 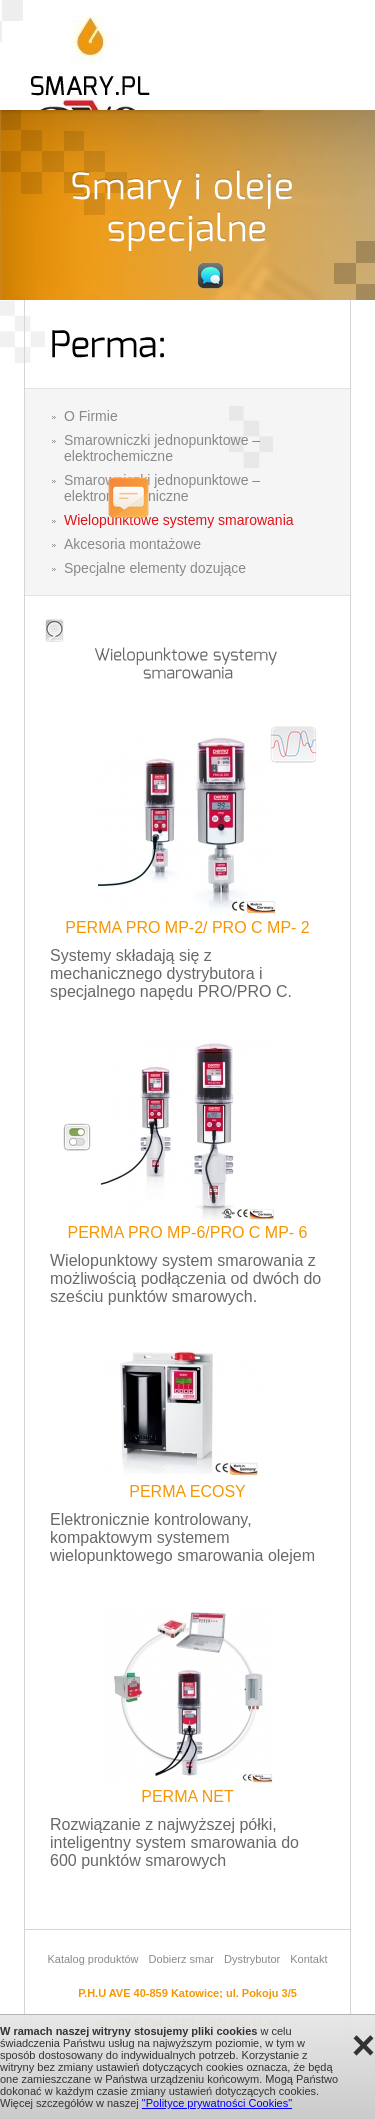 What do you see at coordinates (128, 497) in the screenshot?
I see `open empathy messaging app` at bounding box center [128, 497].